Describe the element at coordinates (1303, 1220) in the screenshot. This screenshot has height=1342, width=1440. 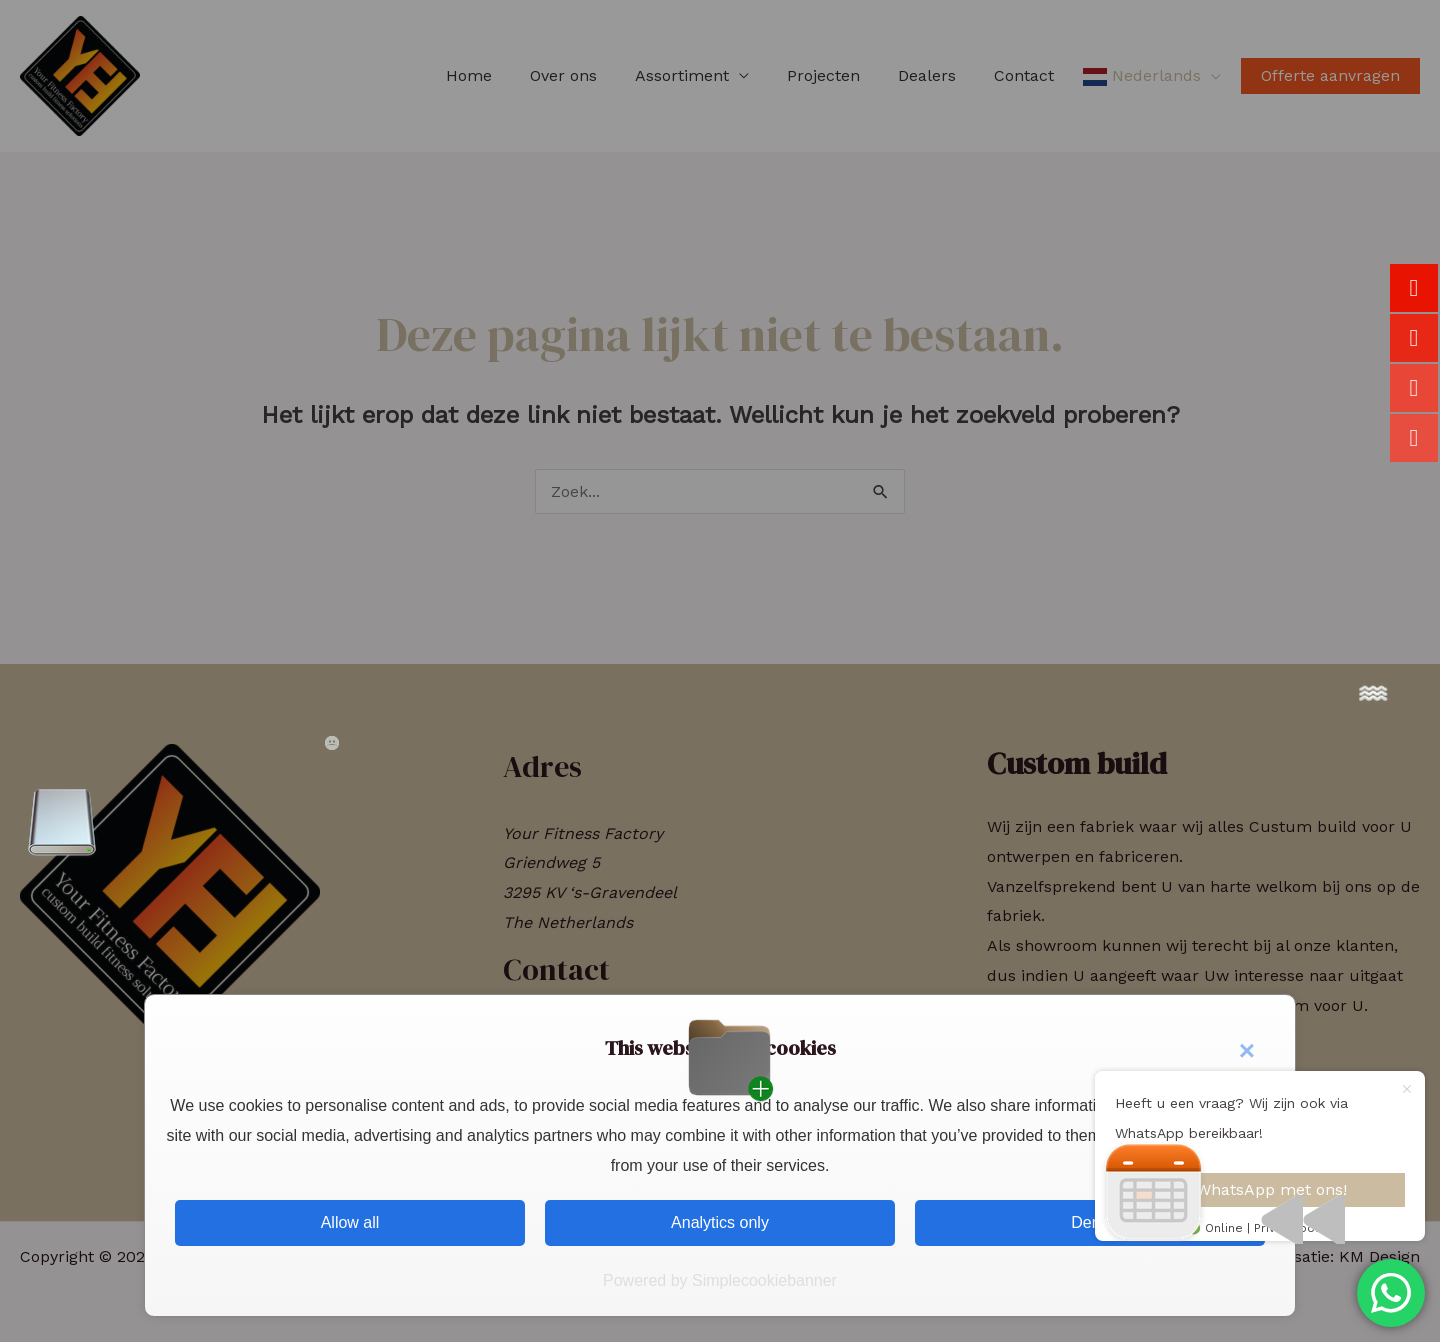
I see `rewind or seek backward in media playback` at that location.